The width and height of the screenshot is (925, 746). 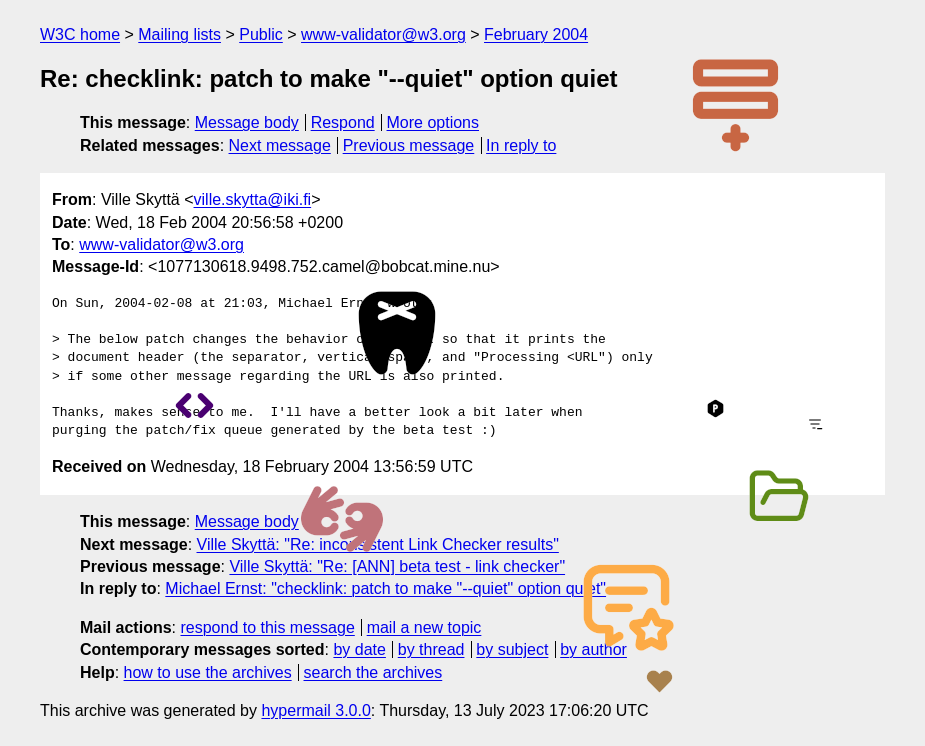 I want to click on remove a filter from current view, so click(x=815, y=424).